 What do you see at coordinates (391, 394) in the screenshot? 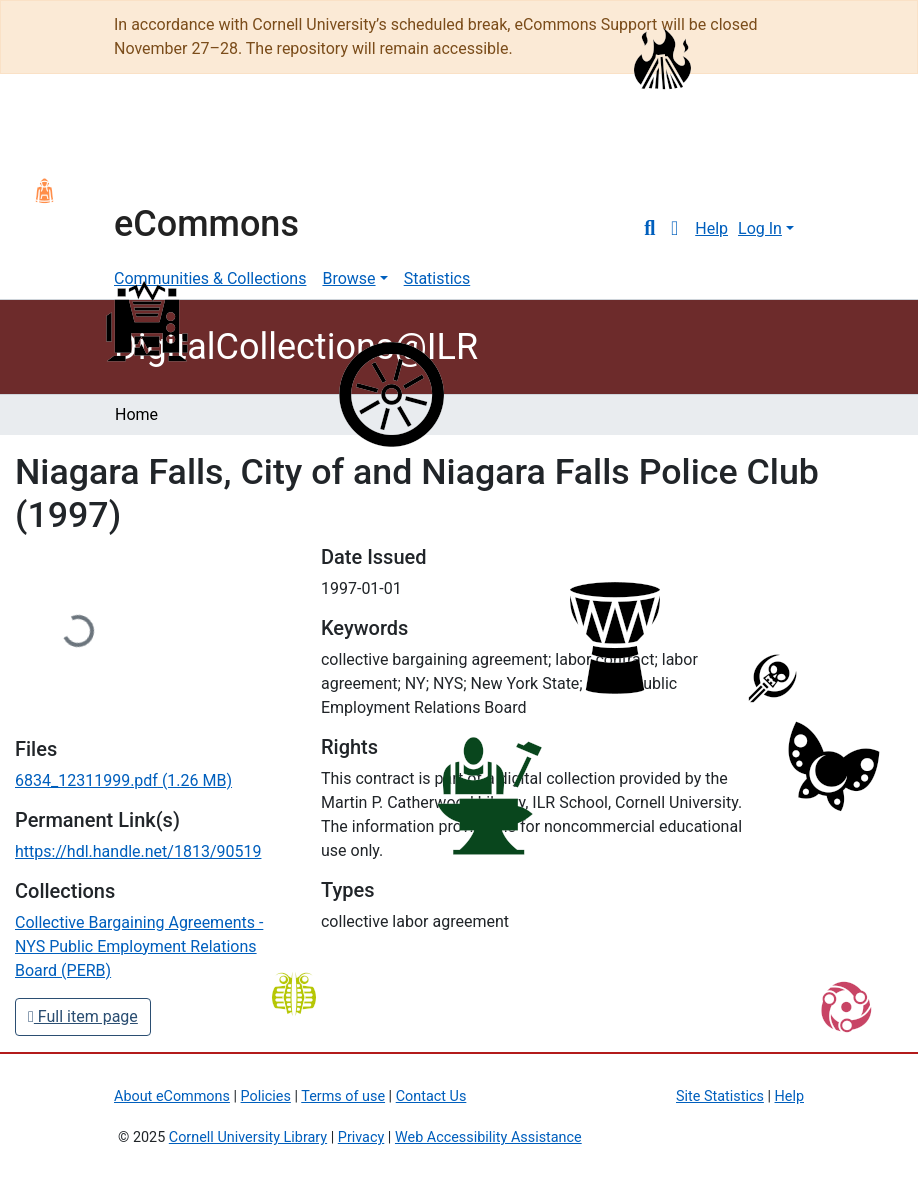
I see `select a wheel or cart component in a game` at bounding box center [391, 394].